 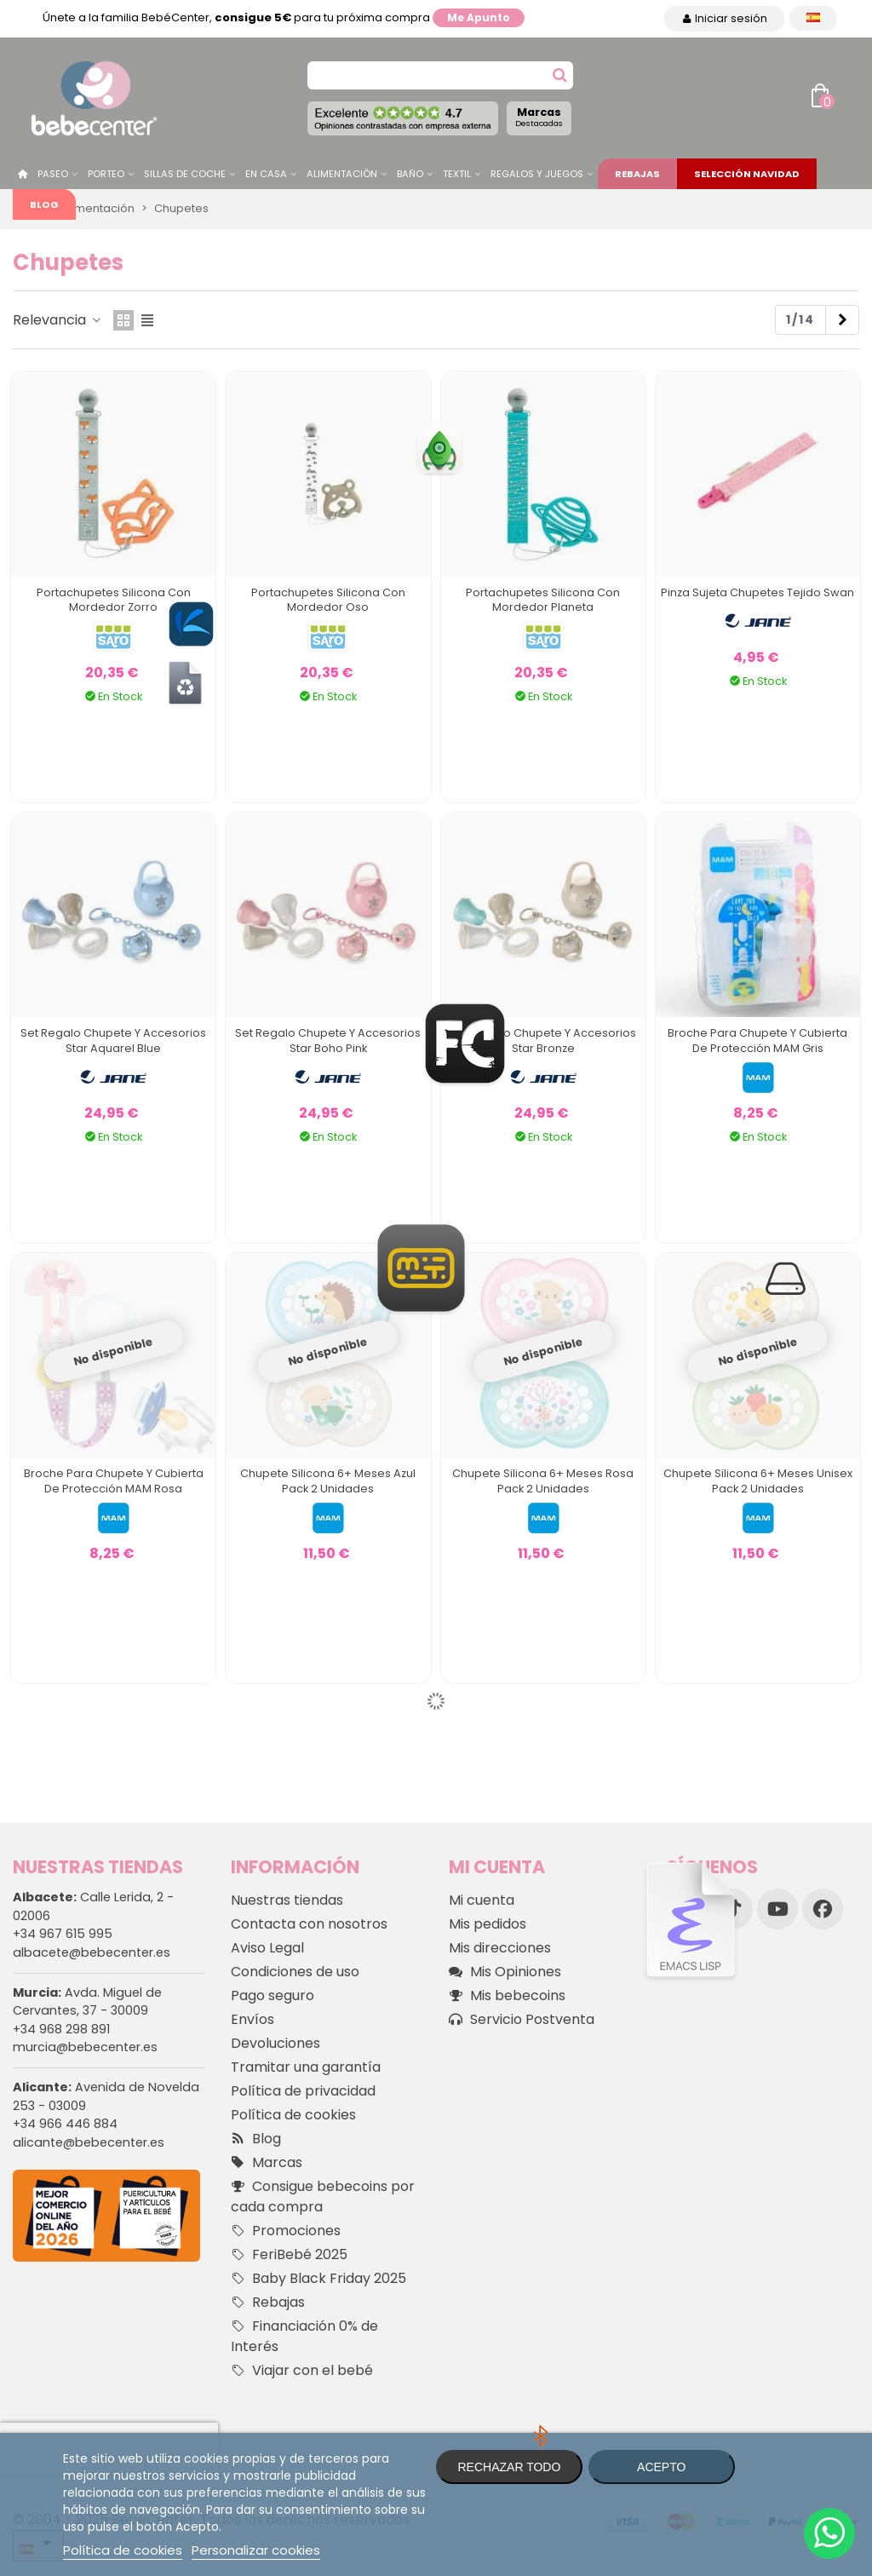 I want to click on open monkeytype typing test app, so click(x=421, y=1268).